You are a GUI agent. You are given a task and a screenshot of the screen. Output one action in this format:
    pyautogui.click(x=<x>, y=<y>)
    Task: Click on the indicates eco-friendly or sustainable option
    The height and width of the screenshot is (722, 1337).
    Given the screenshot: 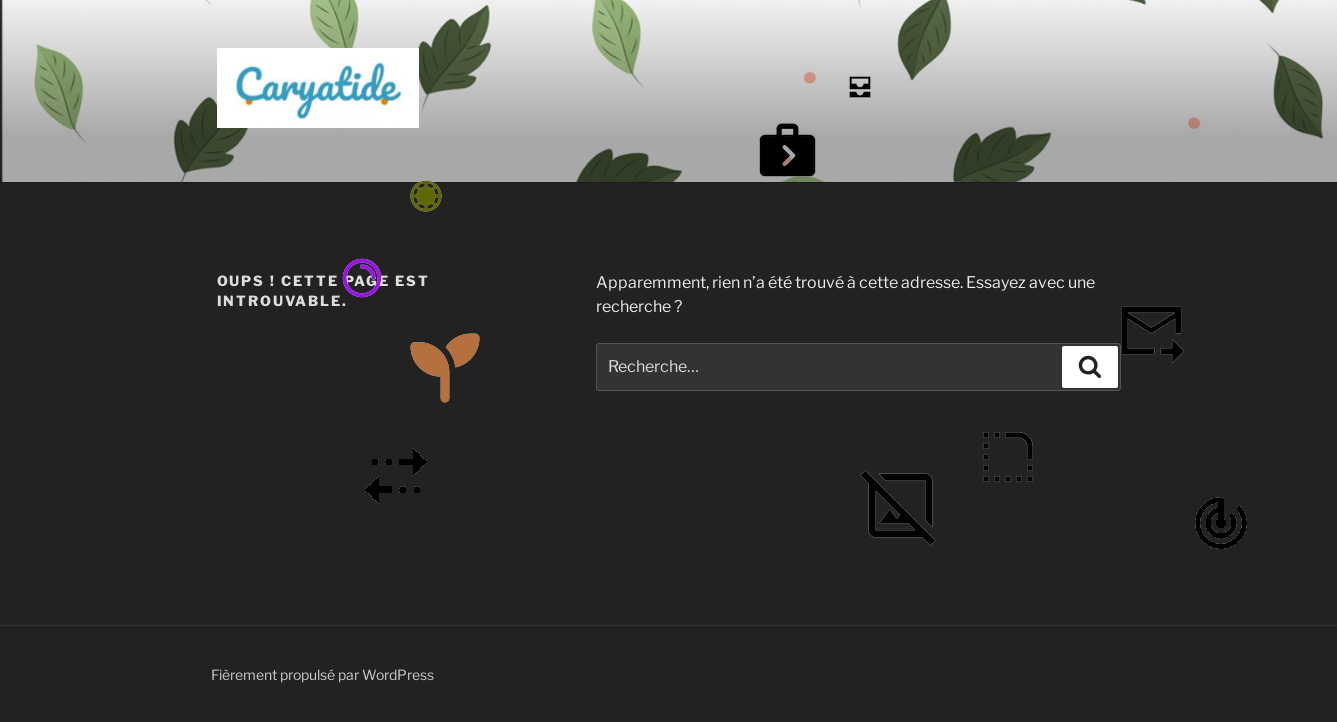 What is the action you would take?
    pyautogui.click(x=445, y=368)
    